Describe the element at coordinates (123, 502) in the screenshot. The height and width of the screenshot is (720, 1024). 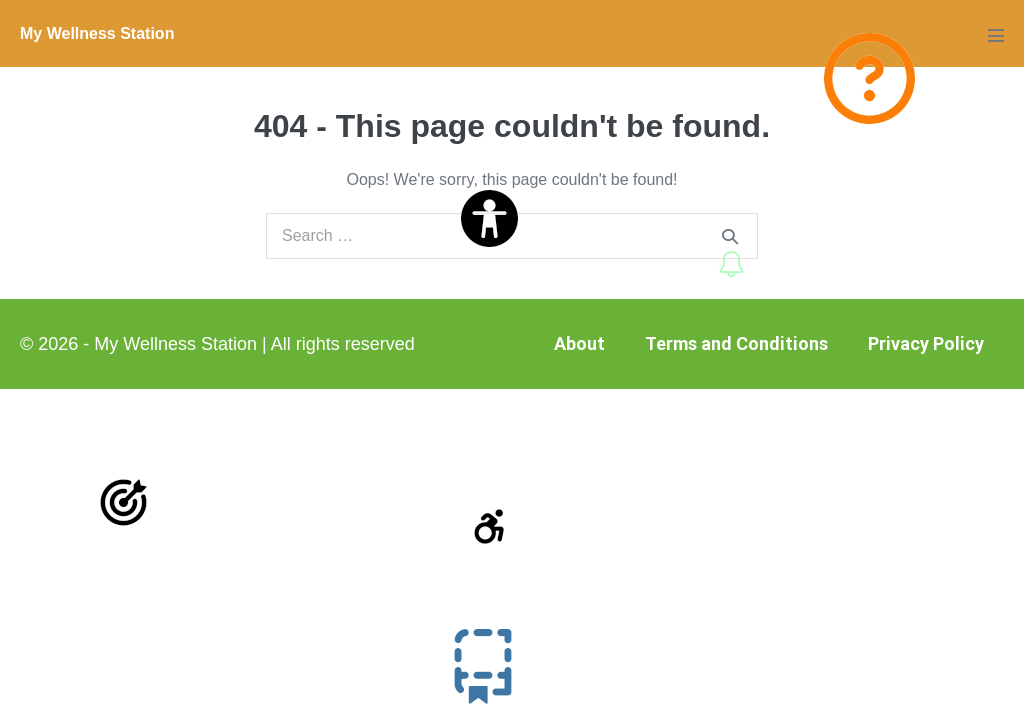
I see `view project goals or milestones` at that location.